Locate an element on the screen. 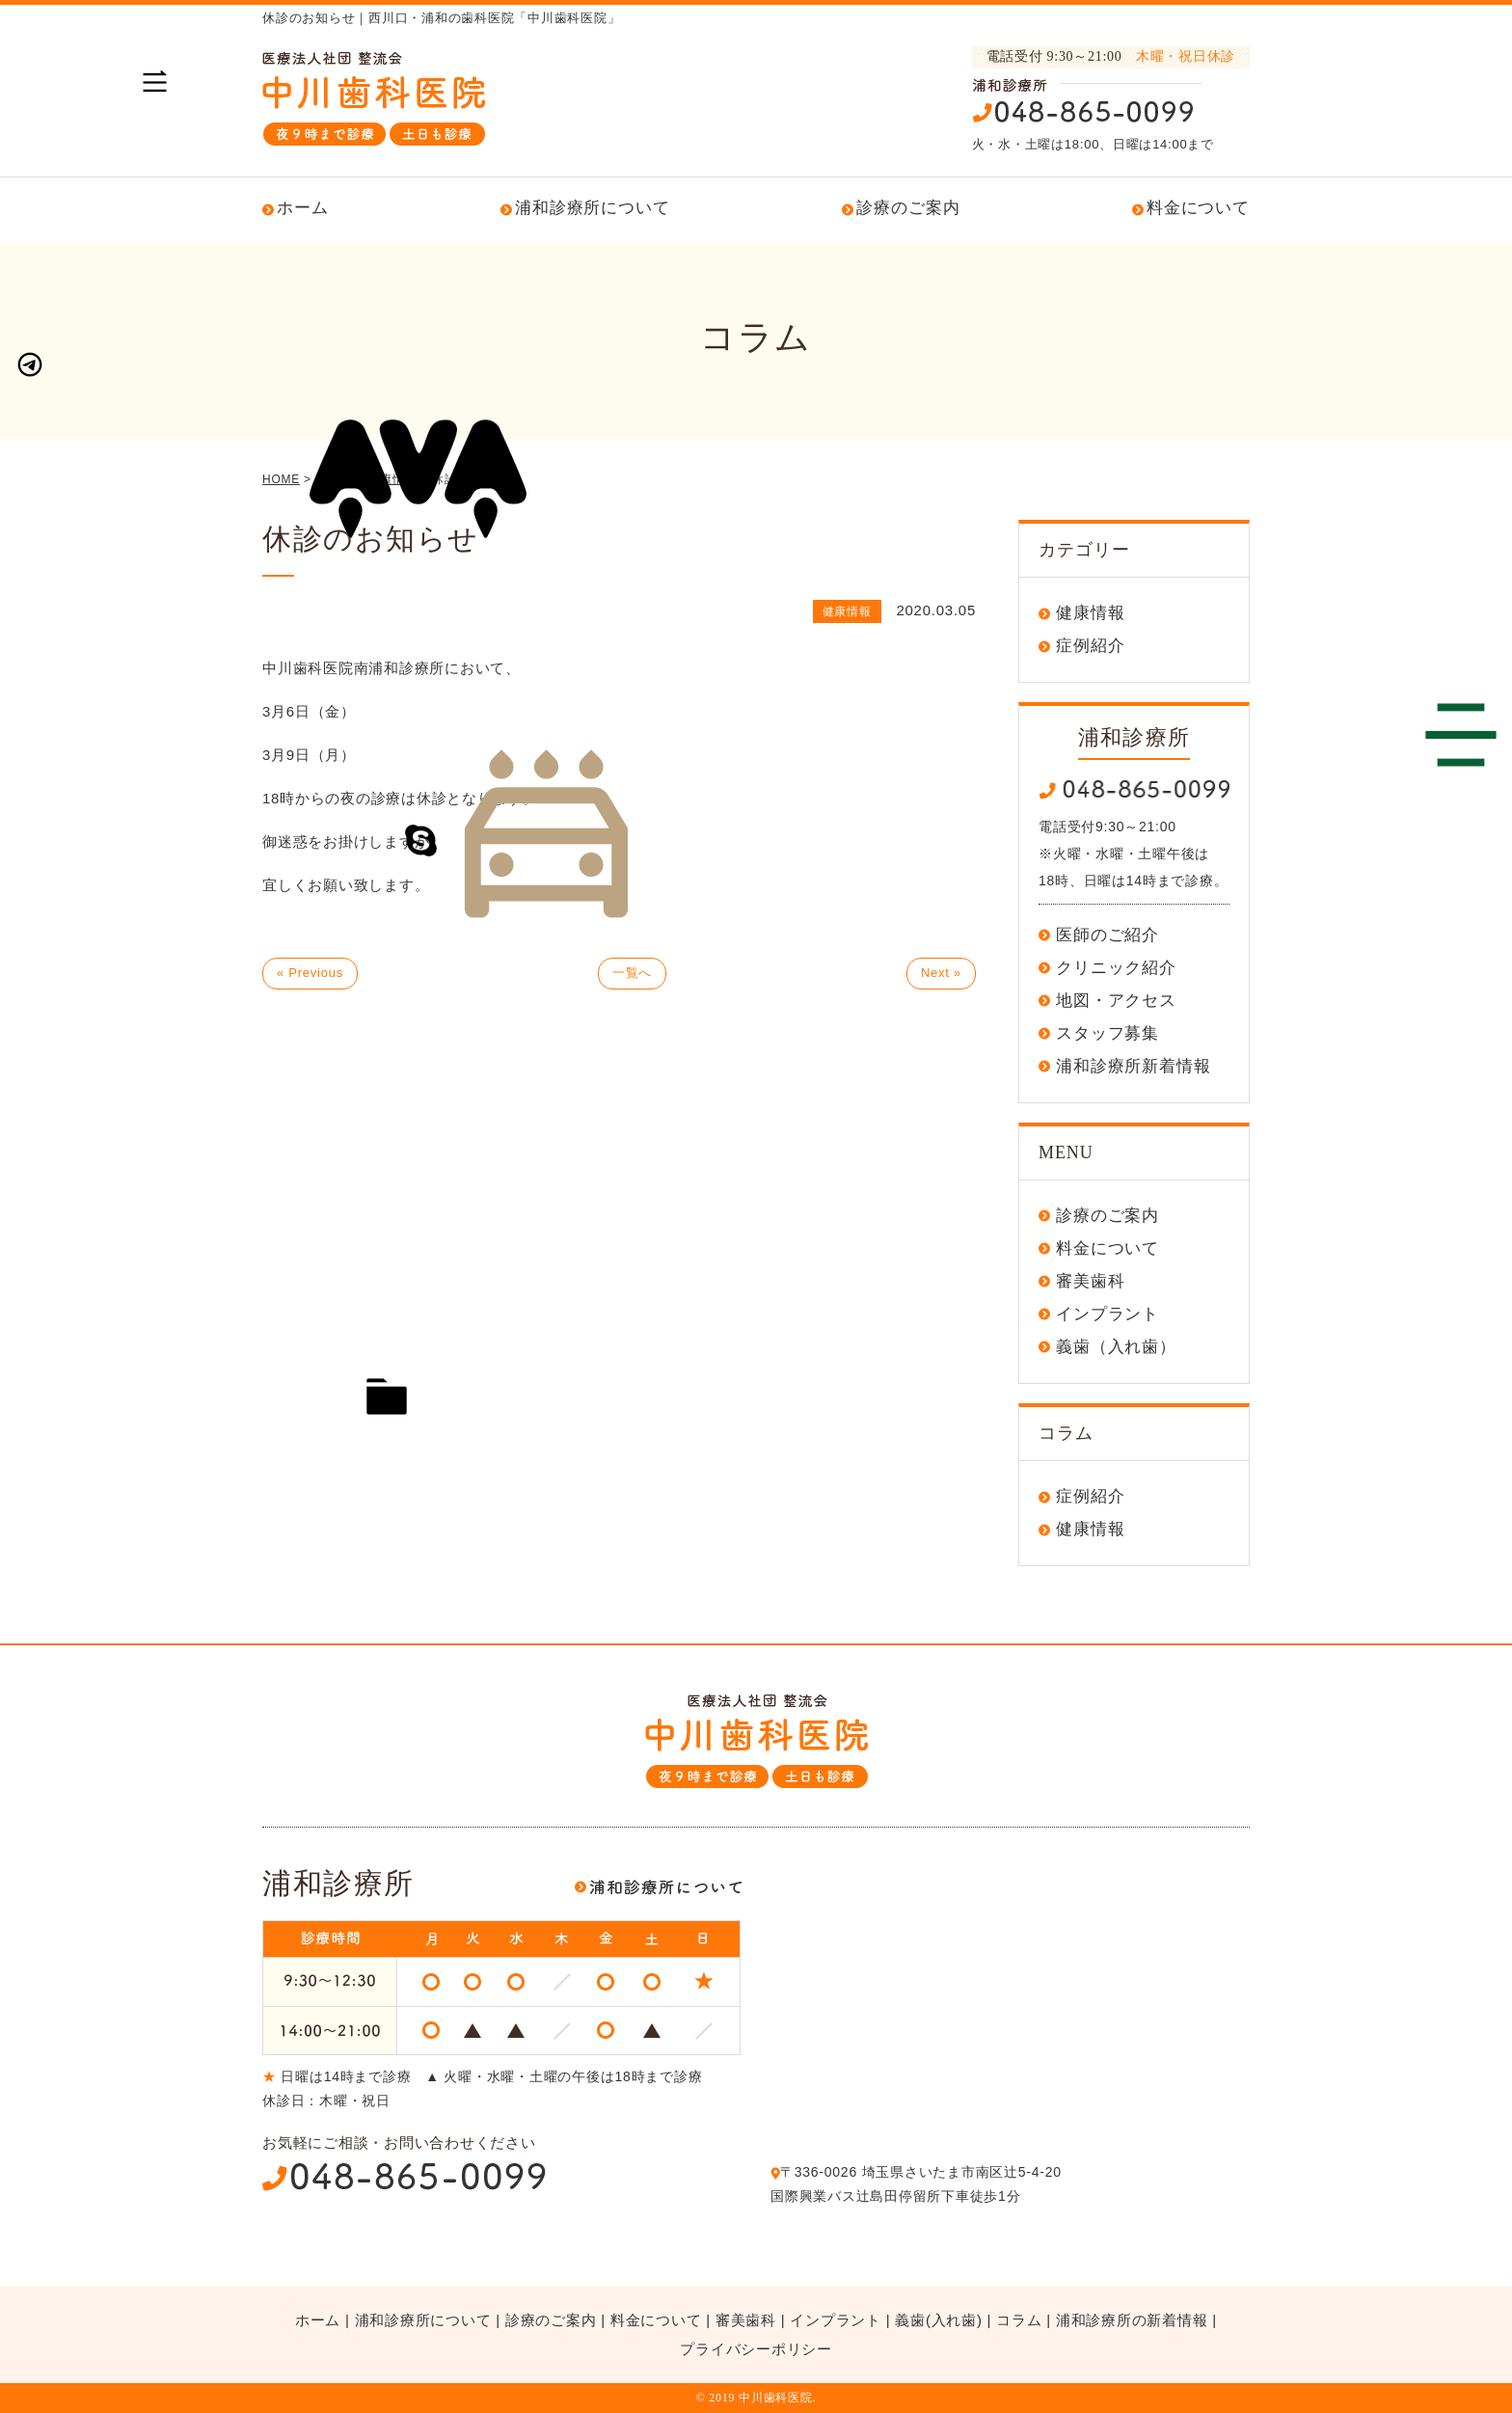 This screenshot has width=1512, height=2413. open folder to view files is located at coordinates (387, 1396).